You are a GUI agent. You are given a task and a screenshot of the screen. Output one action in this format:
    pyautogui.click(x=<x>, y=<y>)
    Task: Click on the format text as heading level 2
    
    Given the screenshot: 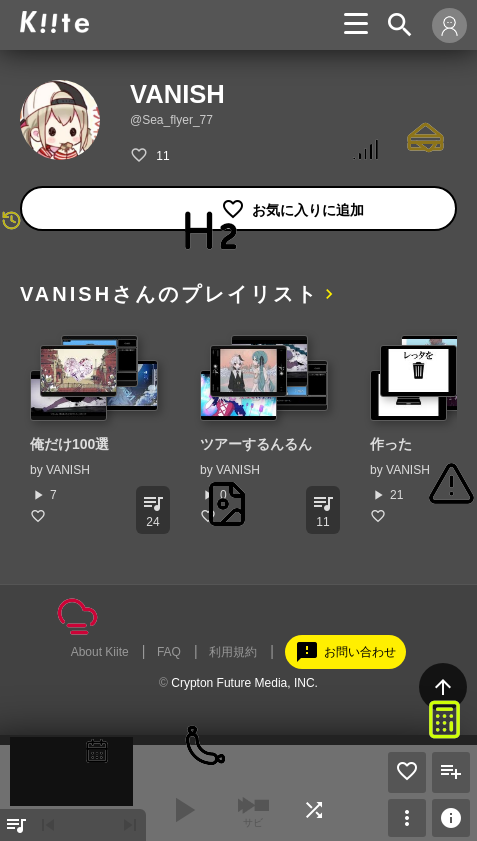 What is the action you would take?
    pyautogui.click(x=209, y=230)
    